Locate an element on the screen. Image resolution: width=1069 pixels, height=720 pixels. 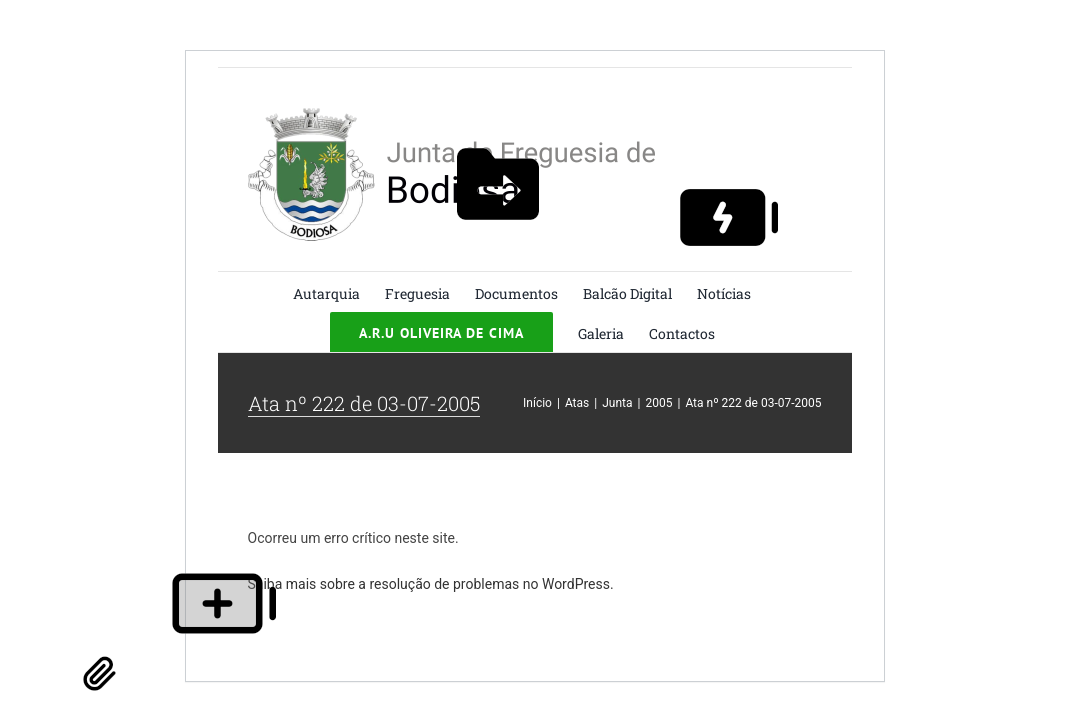
indicates device is currently charging is located at coordinates (727, 217).